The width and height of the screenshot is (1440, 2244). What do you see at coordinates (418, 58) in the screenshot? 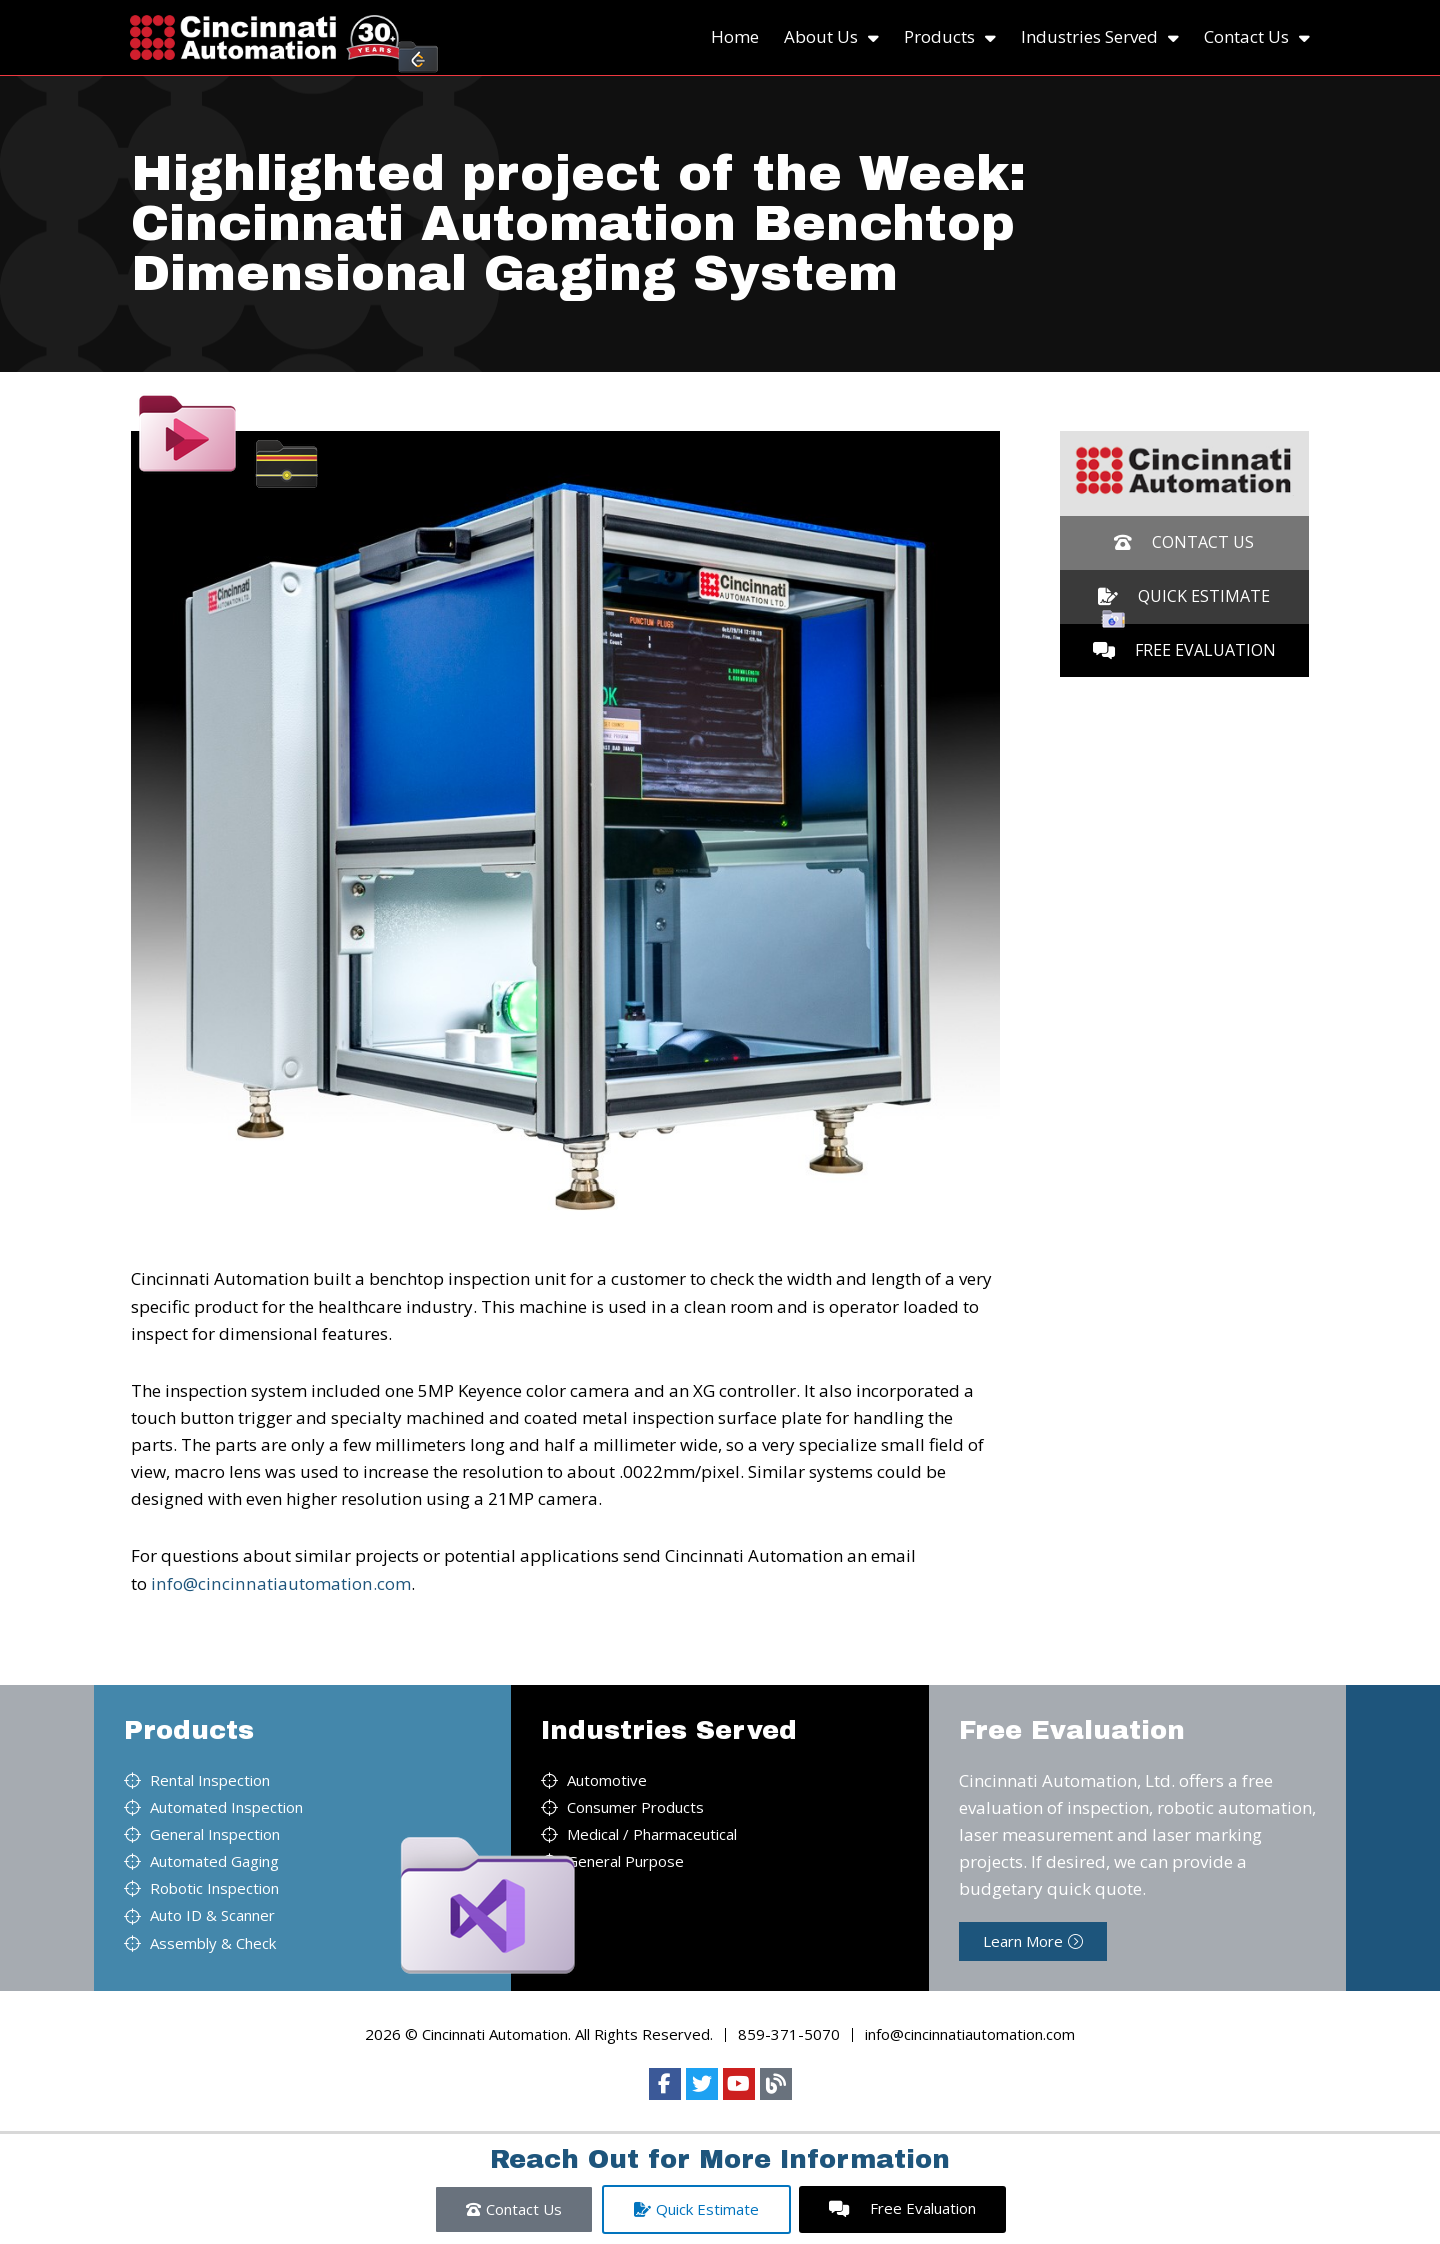
I see `open your leetcode practice files folder` at bounding box center [418, 58].